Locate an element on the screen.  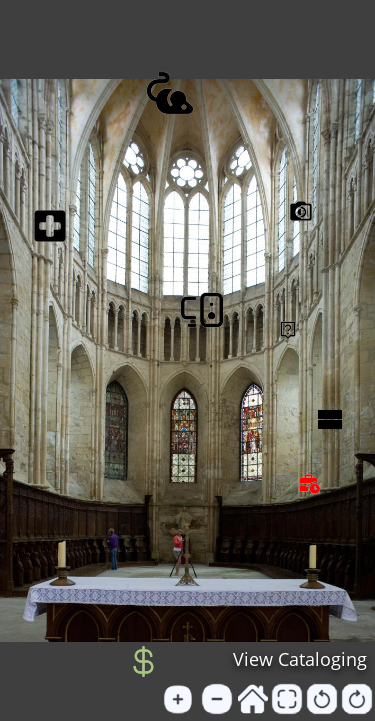
apply black and white filter to photos is located at coordinates (301, 211).